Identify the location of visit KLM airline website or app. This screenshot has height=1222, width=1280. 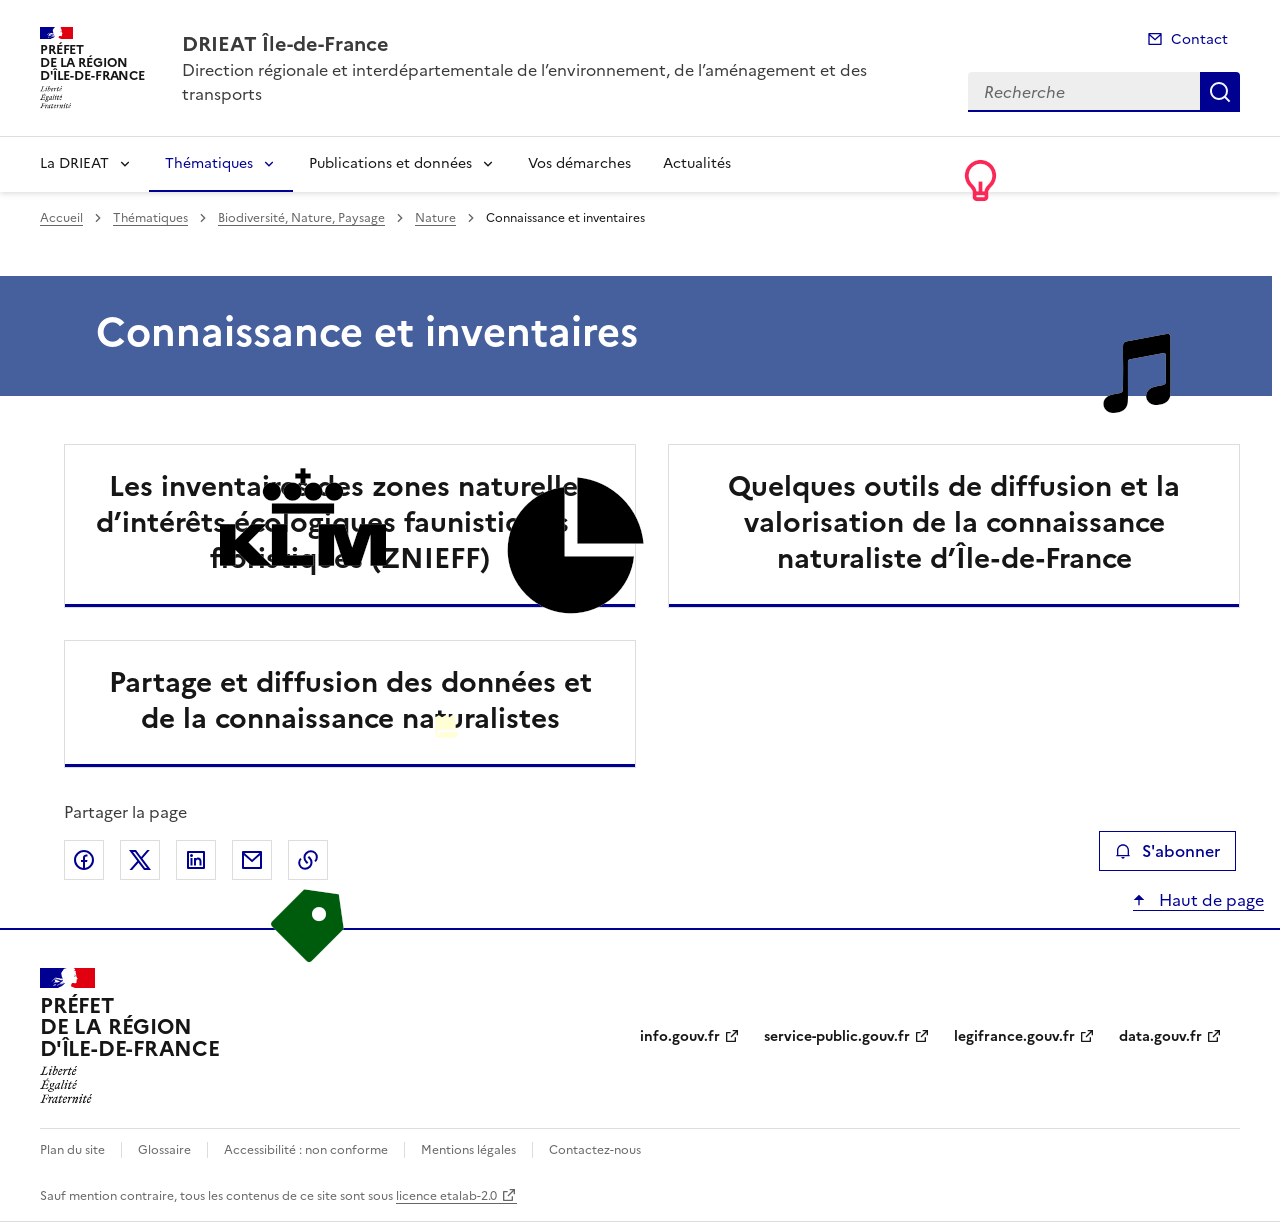
(303, 517).